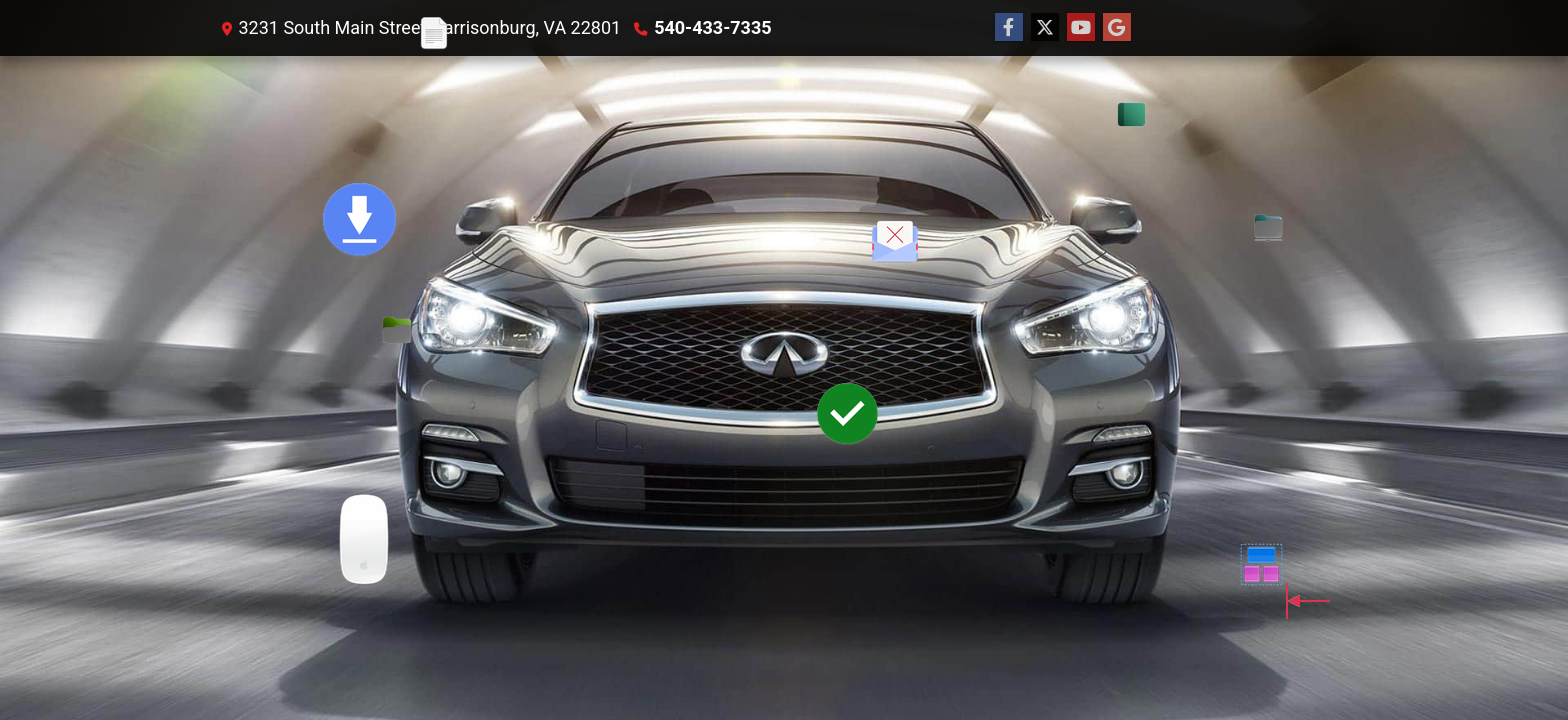 The image size is (1568, 720). Describe the element at coordinates (895, 244) in the screenshot. I see `mark email as spam or junk` at that location.